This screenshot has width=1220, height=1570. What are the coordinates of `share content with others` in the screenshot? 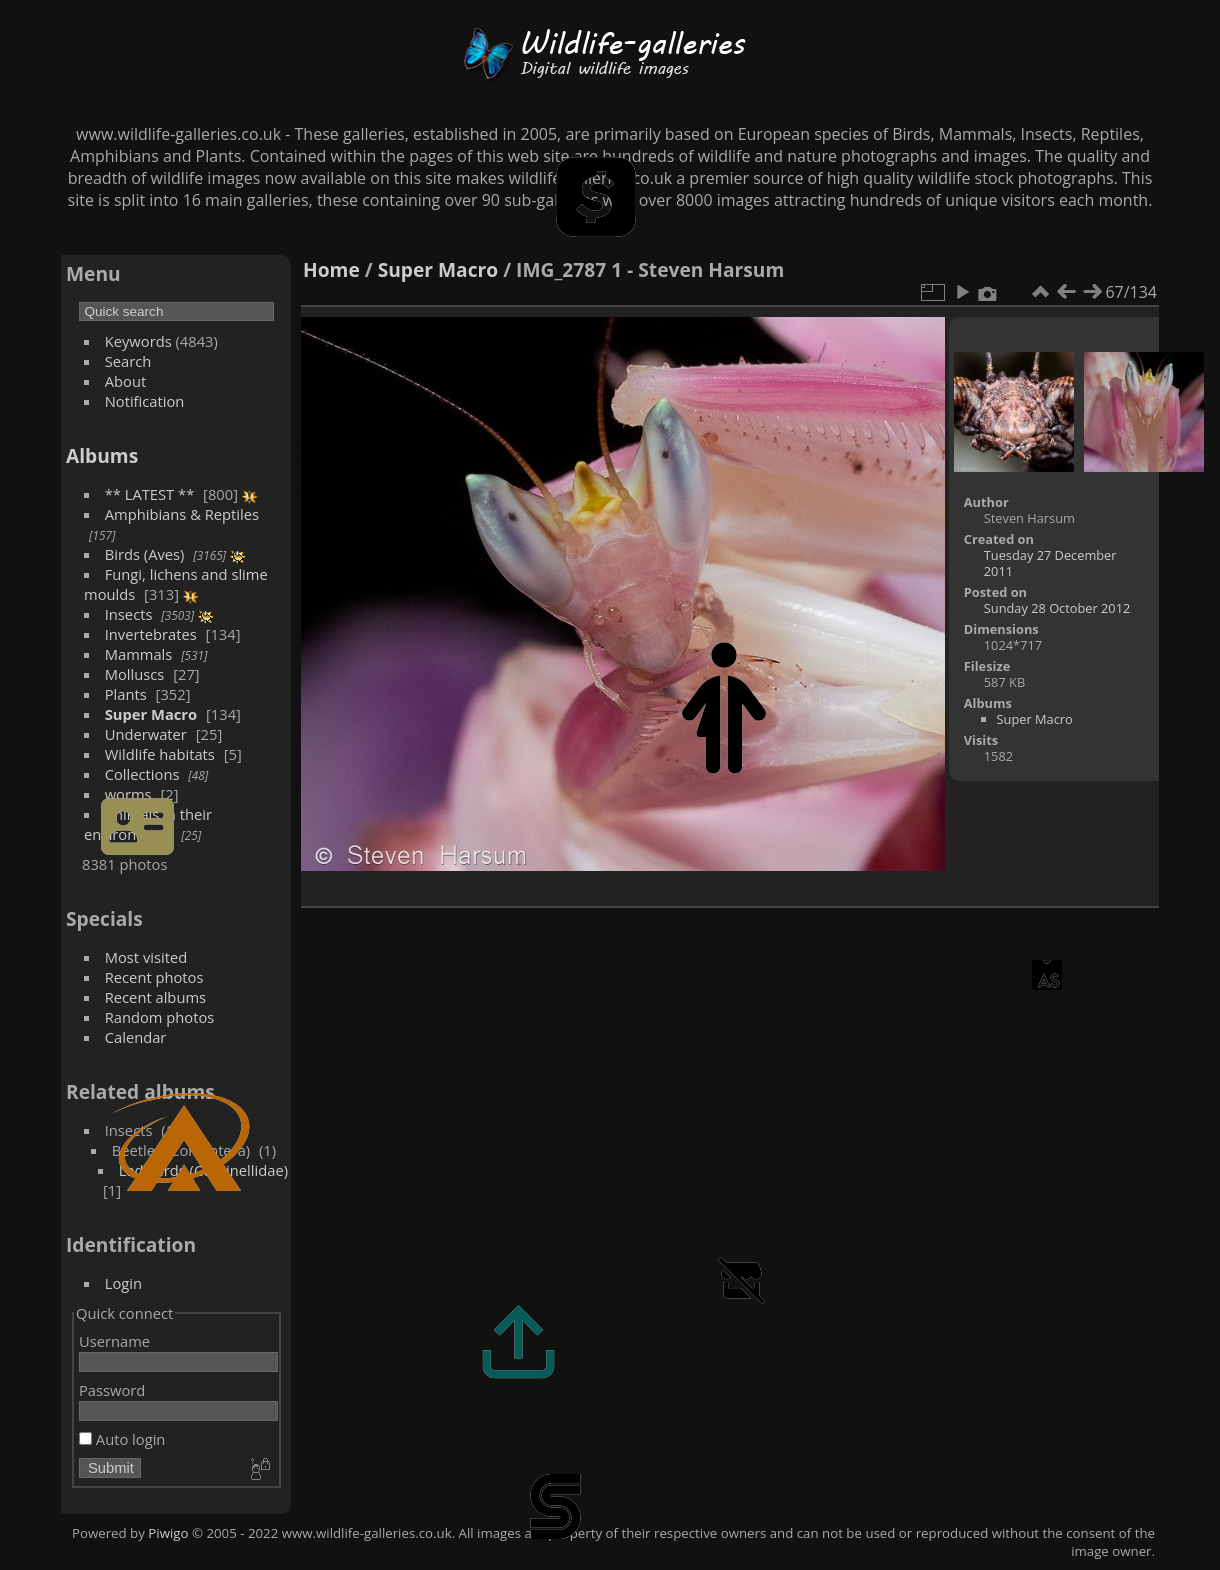 It's located at (518, 1342).